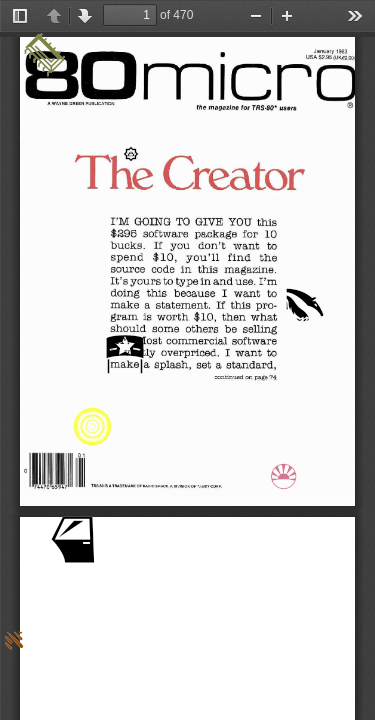 This screenshot has height=720, width=375. Describe the element at coordinates (305, 305) in the screenshot. I see `anteater character or avatar icon` at that location.